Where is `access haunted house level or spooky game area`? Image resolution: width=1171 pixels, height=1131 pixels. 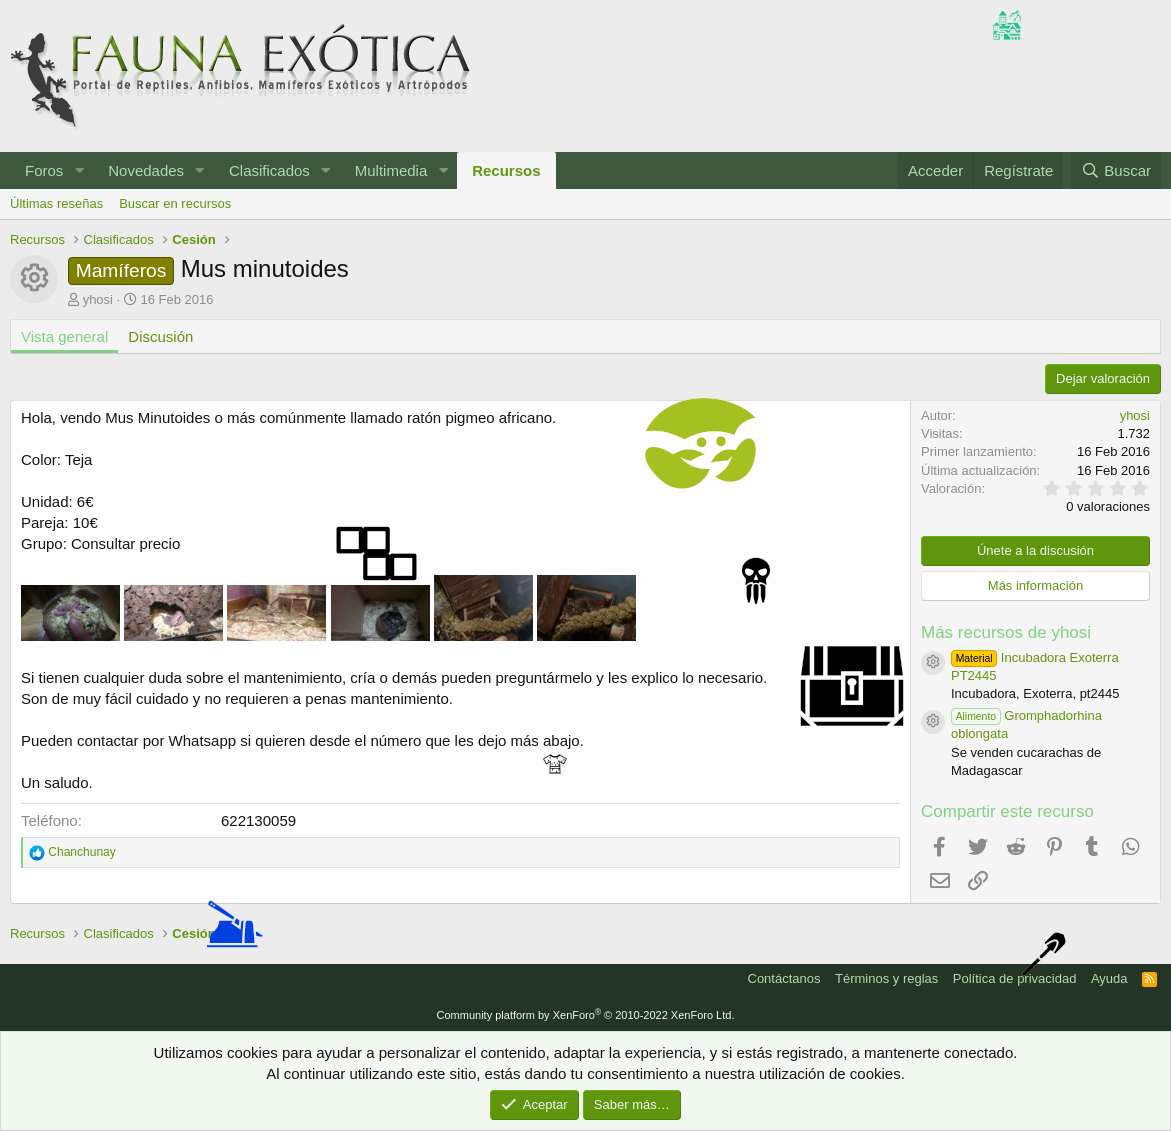
access haunted house level or spooky game area is located at coordinates (1007, 25).